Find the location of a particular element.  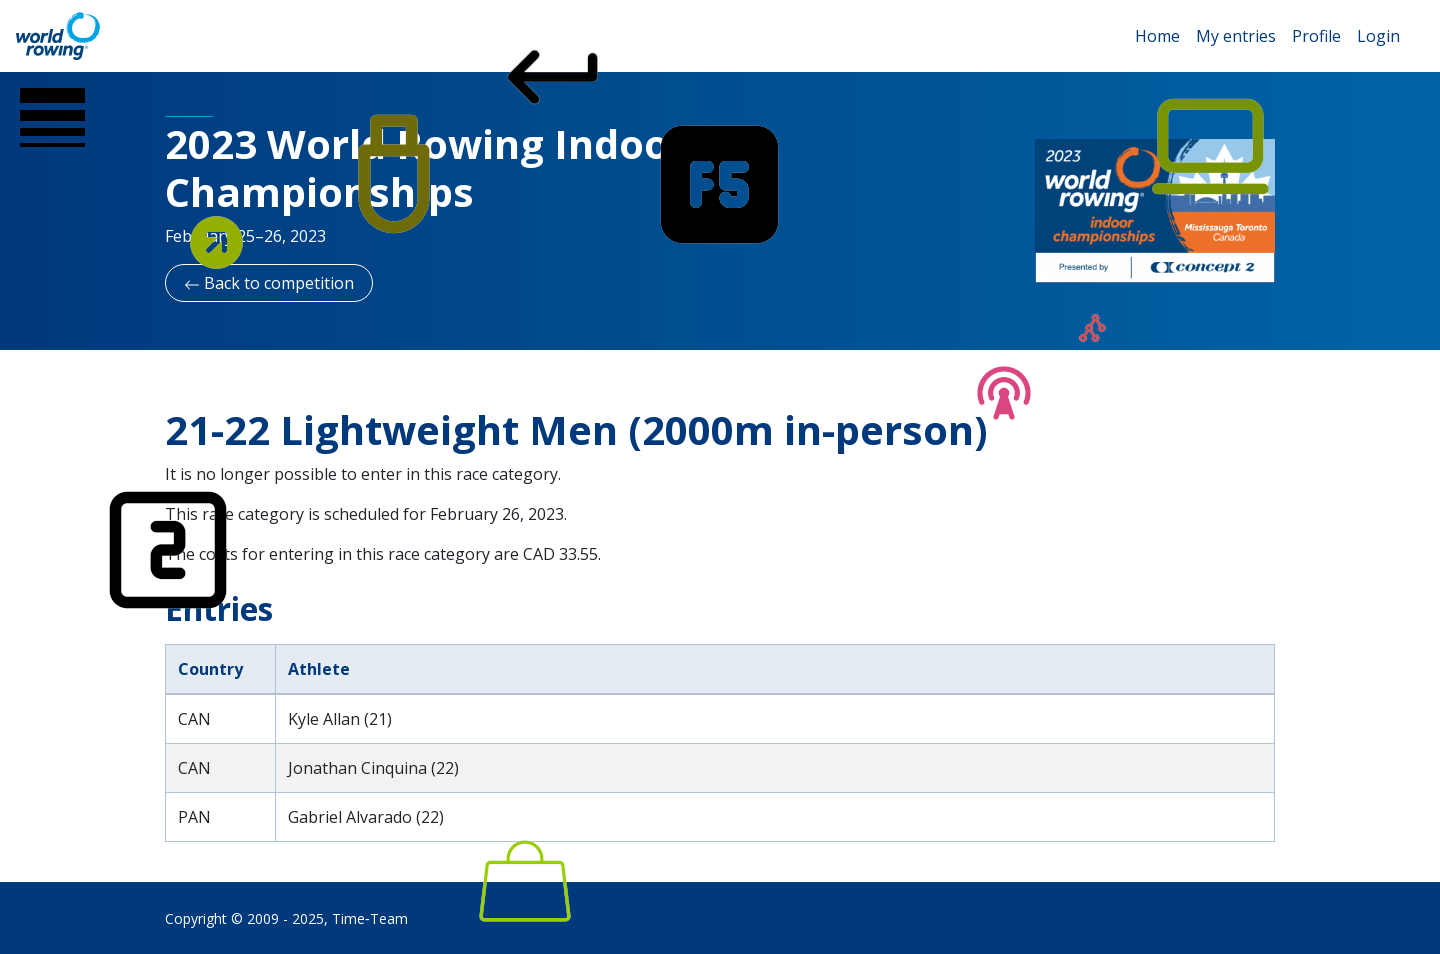

switch to desktop view is located at coordinates (1210, 146).